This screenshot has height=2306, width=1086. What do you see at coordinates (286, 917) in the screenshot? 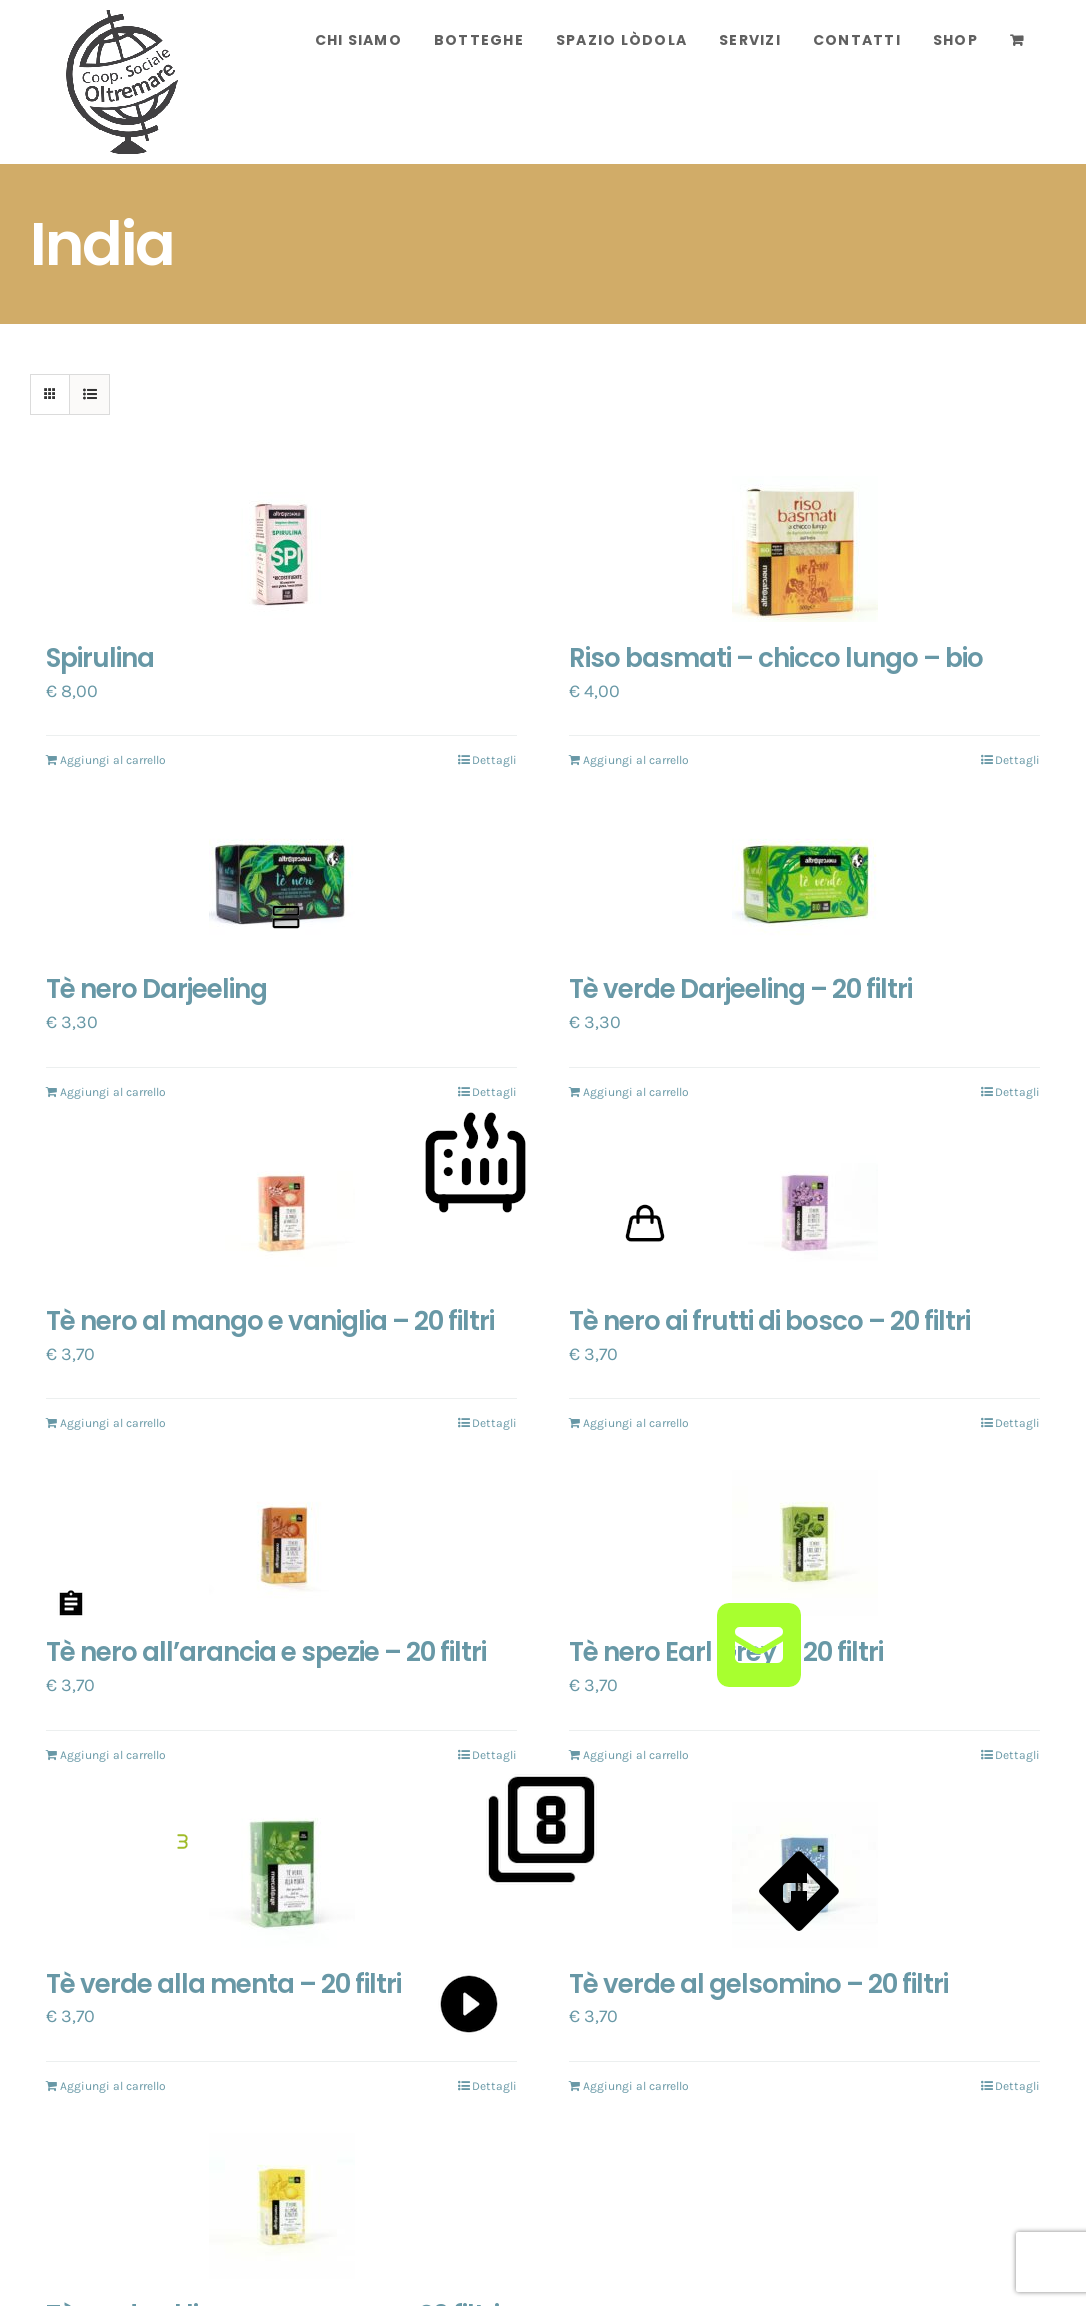
I see `switch to row layout view` at bounding box center [286, 917].